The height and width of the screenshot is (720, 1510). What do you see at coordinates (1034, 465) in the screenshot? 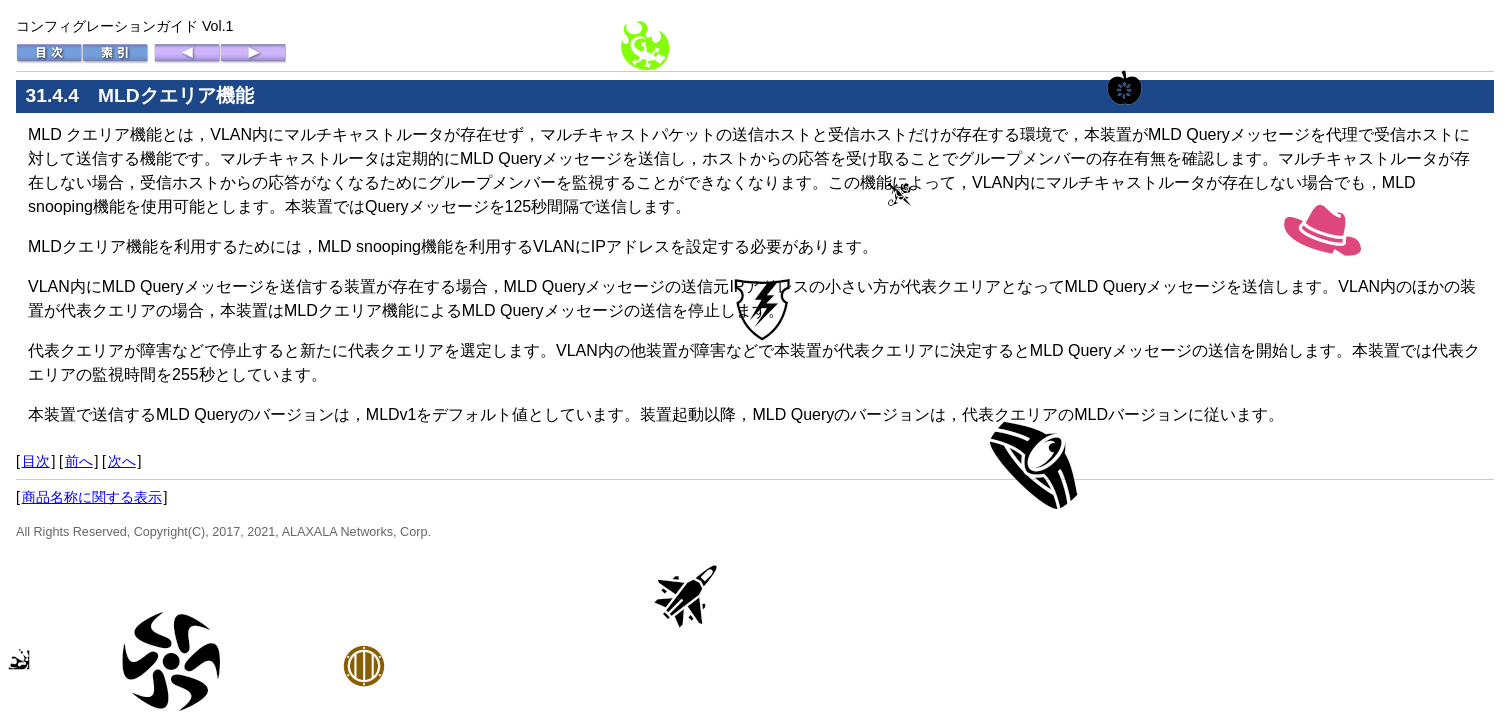
I see `equip a power ring item` at bounding box center [1034, 465].